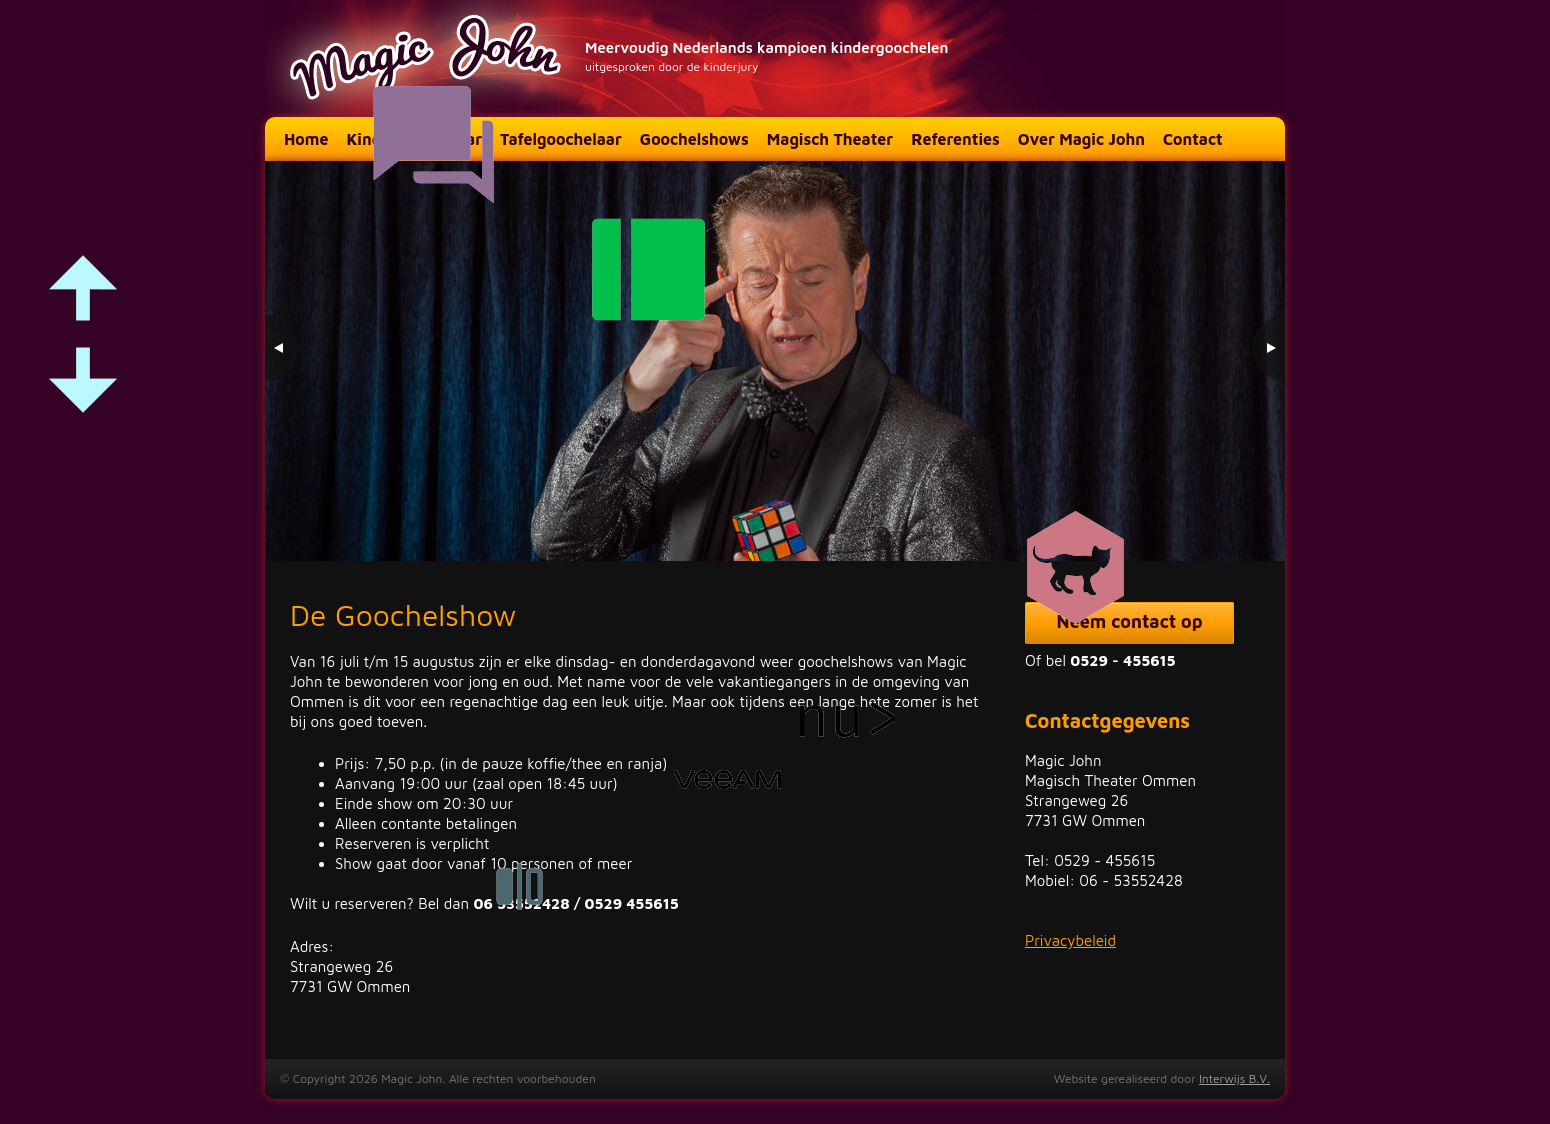 The height and width of the screenshot is (1124, 1550). What do you see at coordinates (83, 334) in the screenshot?
I see `expand content vertically` at bounding box center [83, 334].